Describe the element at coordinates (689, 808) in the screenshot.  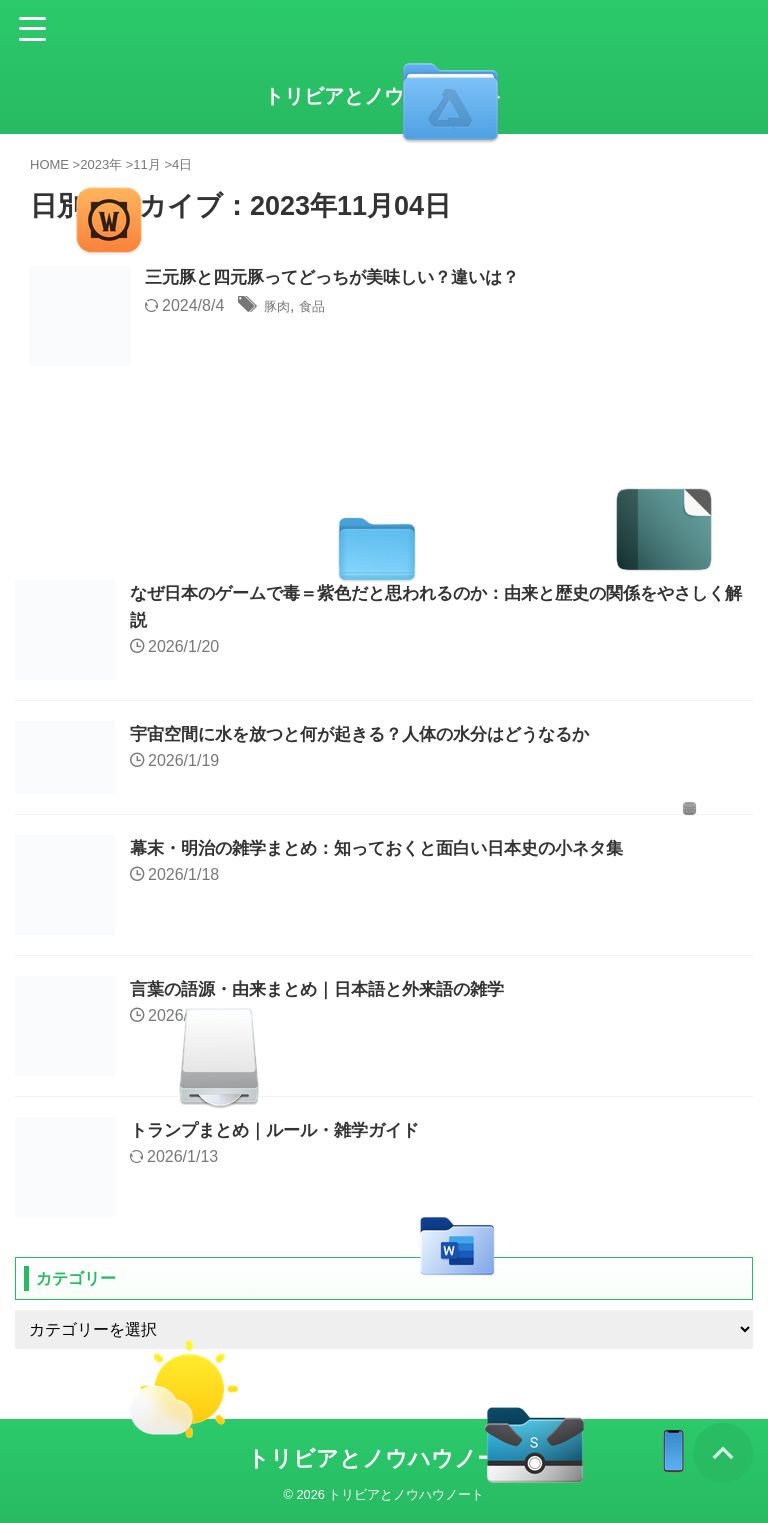
I see `open the Measure app` at that location.